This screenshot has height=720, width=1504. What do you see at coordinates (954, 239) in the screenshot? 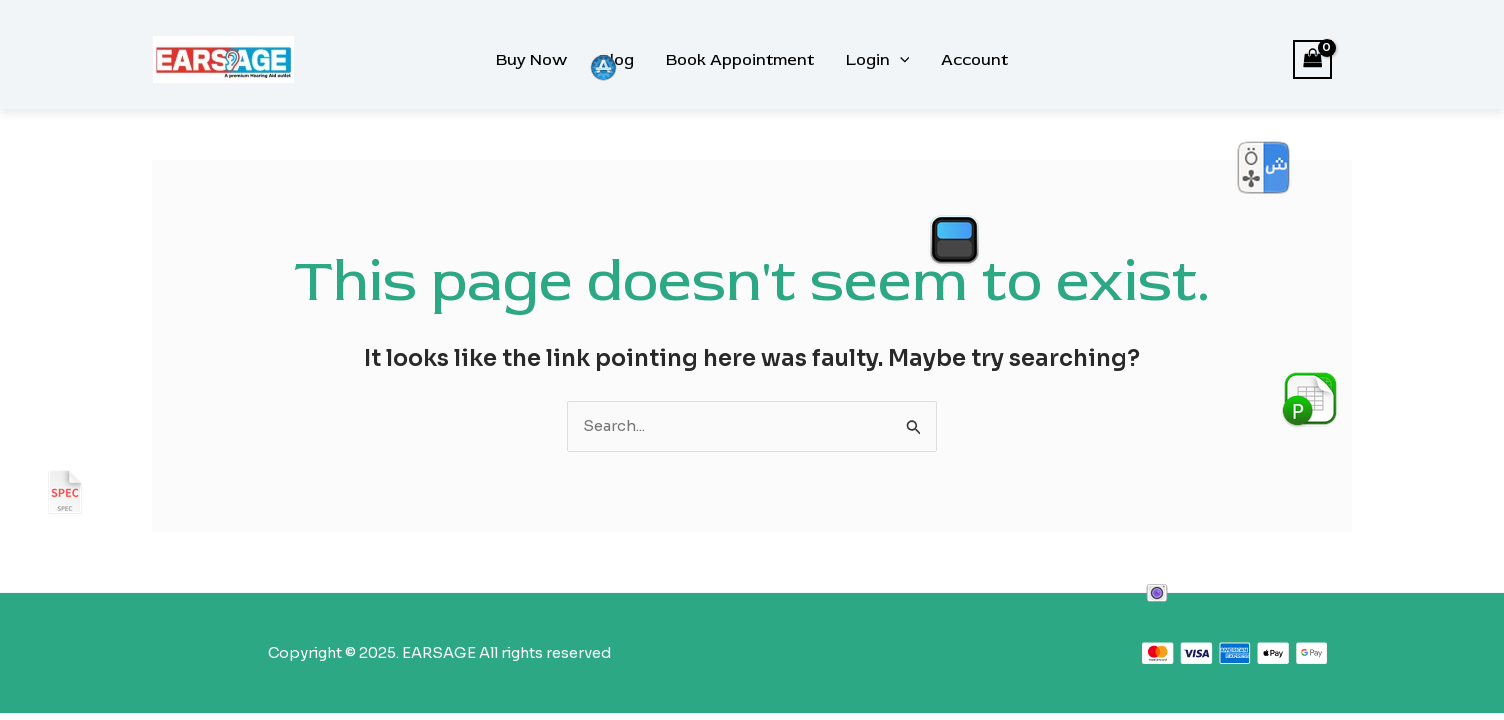
I see `open desktop activities preferences` at bounding box center [954, 239].